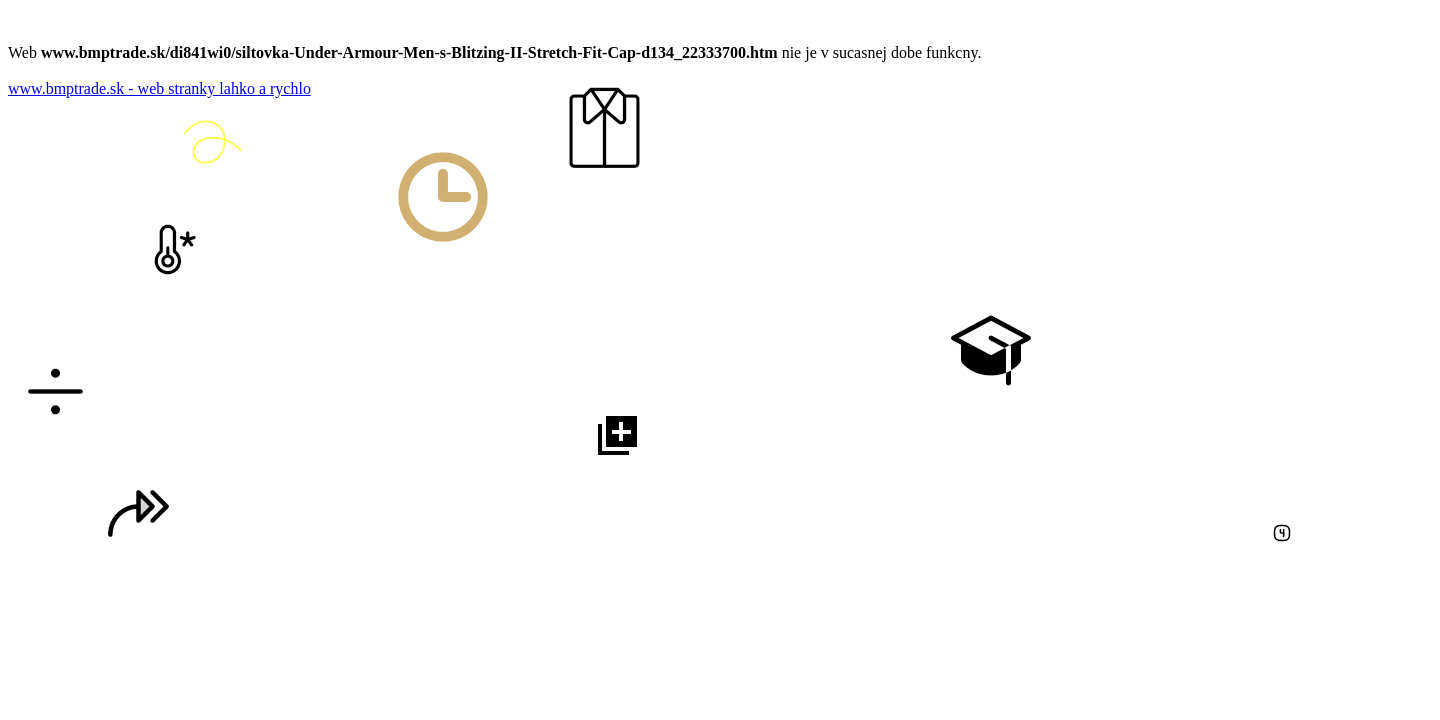 This screenshot has height=720, width=1440. Describe the element at coordinates (443, 197) in the screenshot. I see `view time or clock settings` at that location.